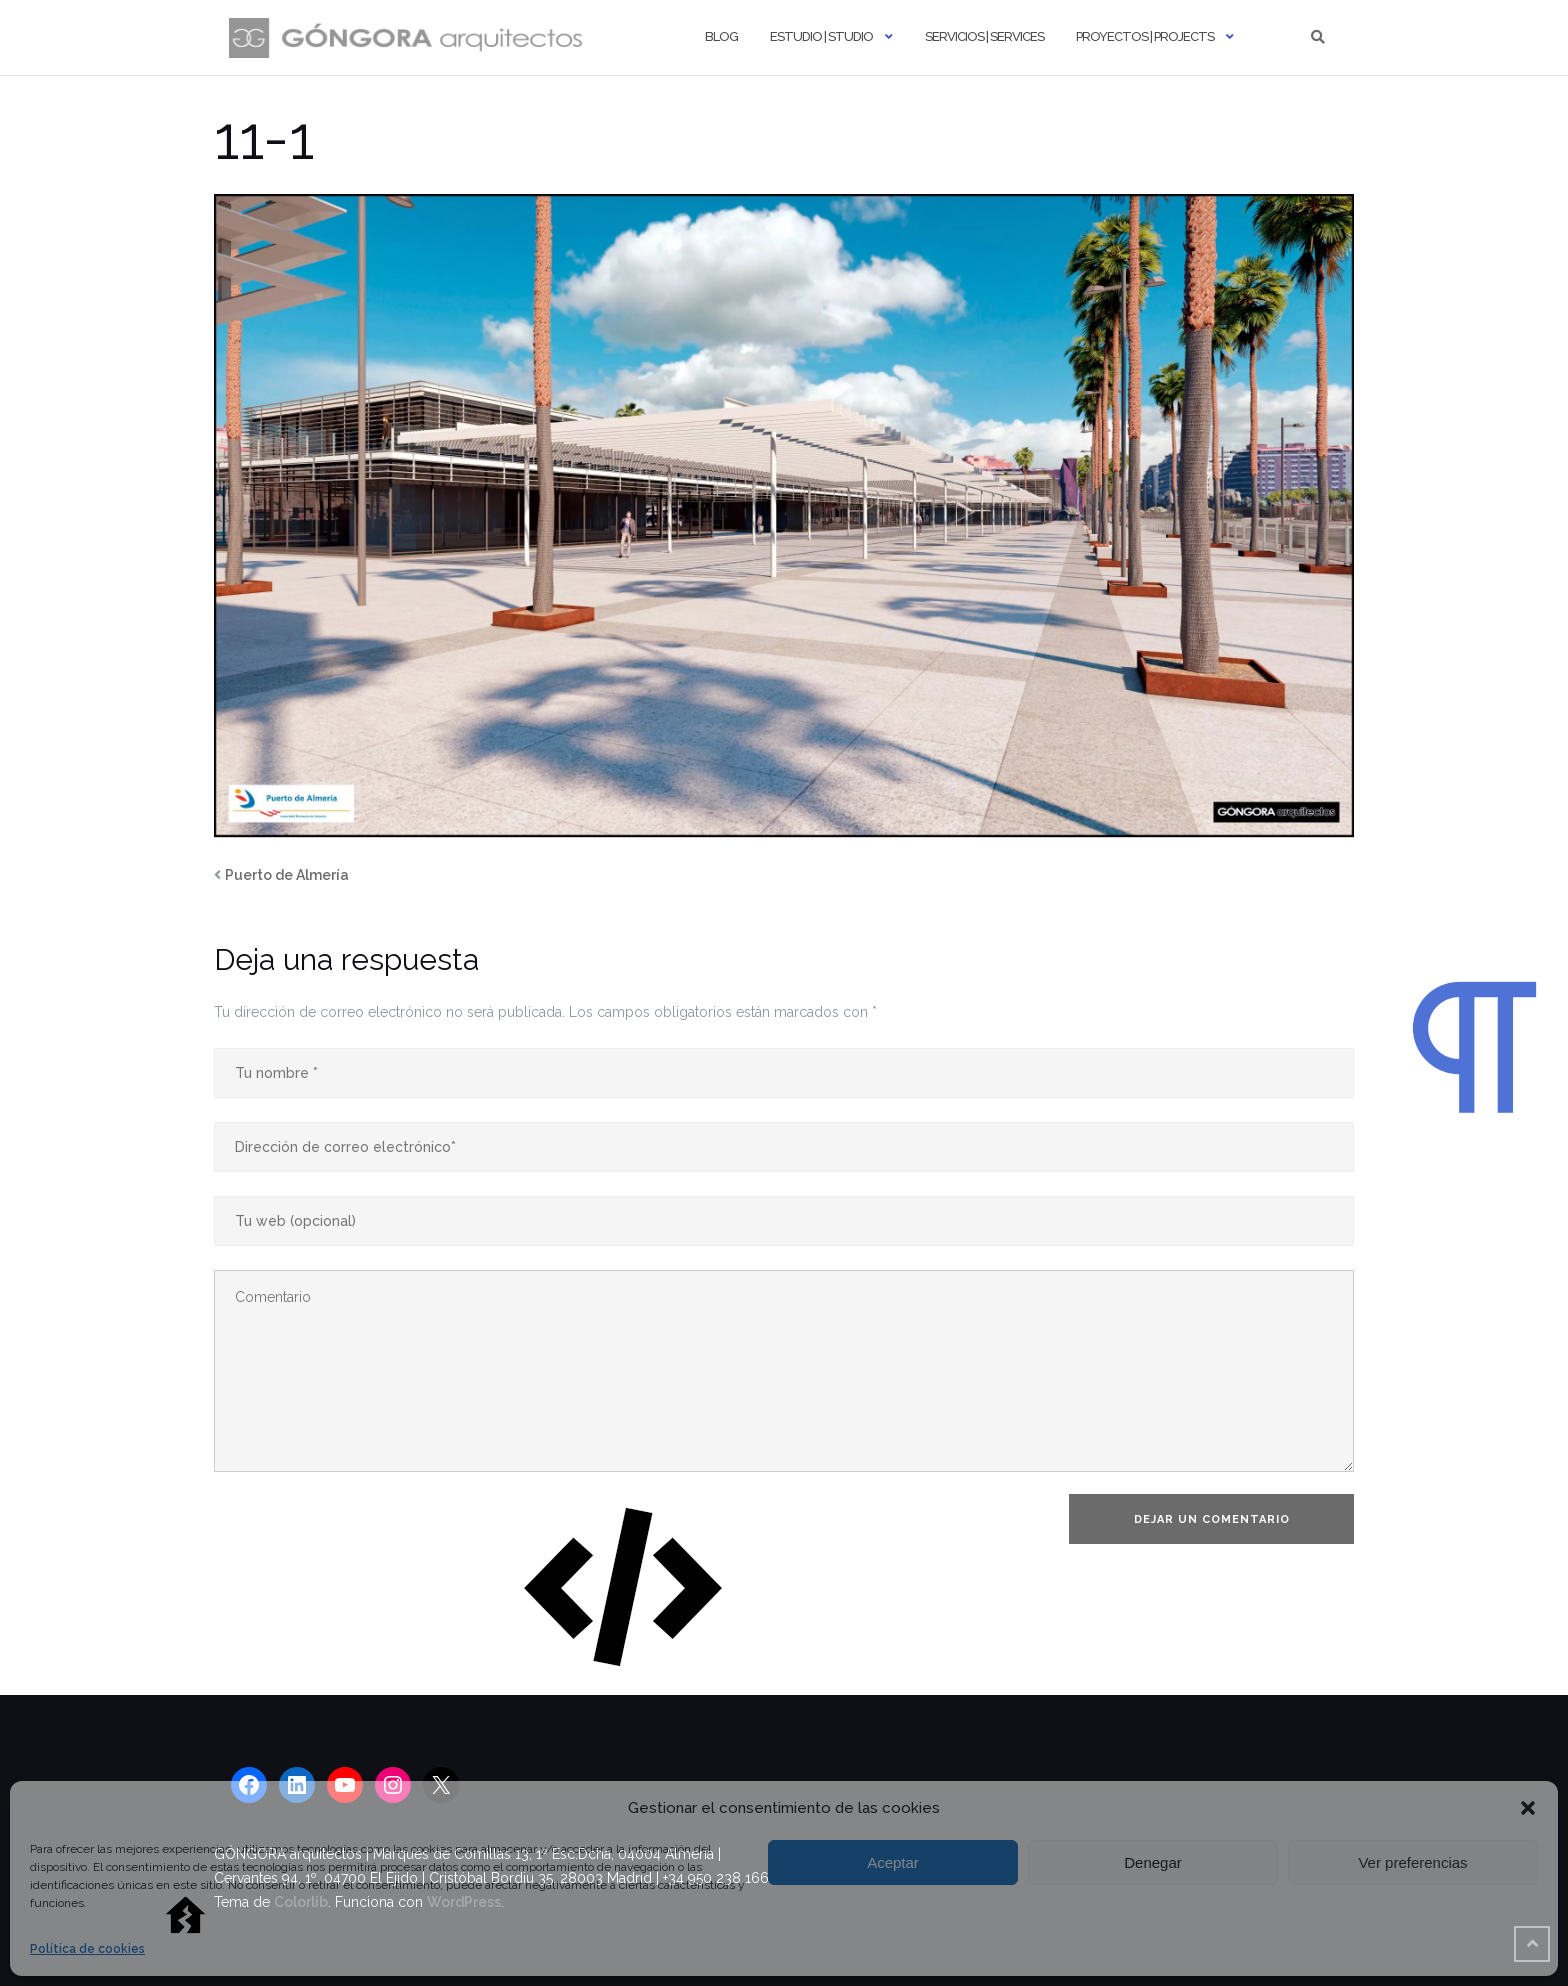 The width and height of the screenshot is (1568, 1986). What do you see at coordinates (623, 1587) in the screenshot?
I see `devbox logo - a development environment tool` at bounding box center [623, 1587].